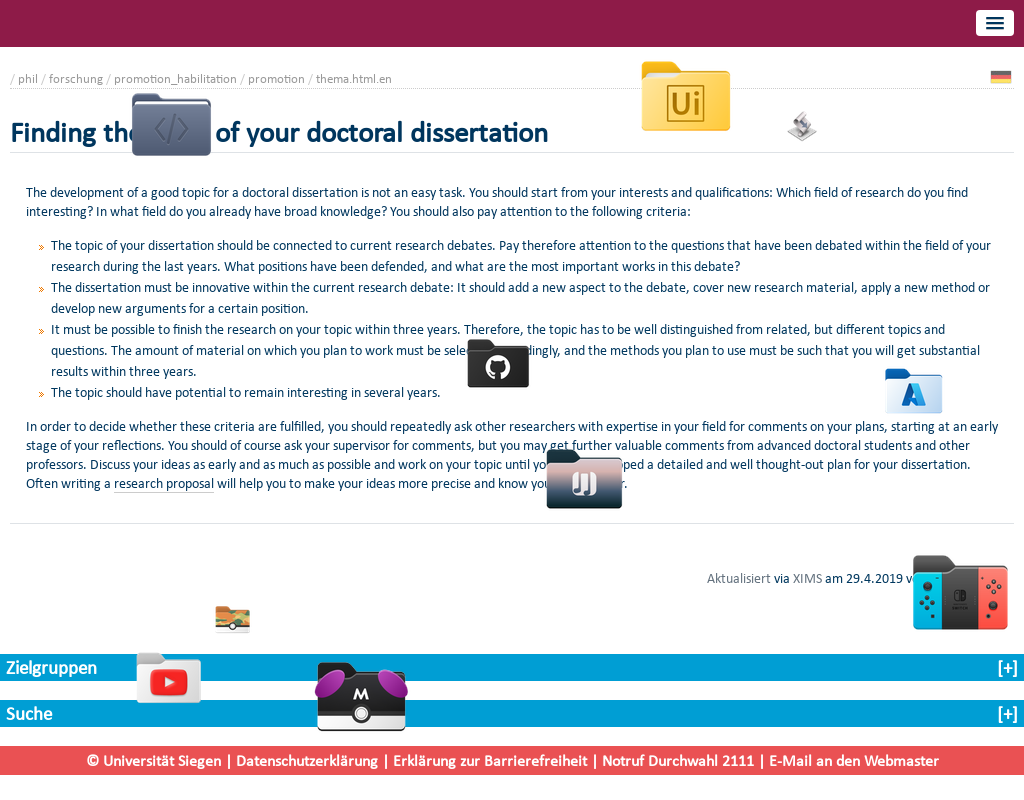 The height and width of the screenshot is (800, 1024). What do you see at coordinates (913, 392) in the screenshot?
I see `open microsoft azure project folder` at bounding box center [913, 392].